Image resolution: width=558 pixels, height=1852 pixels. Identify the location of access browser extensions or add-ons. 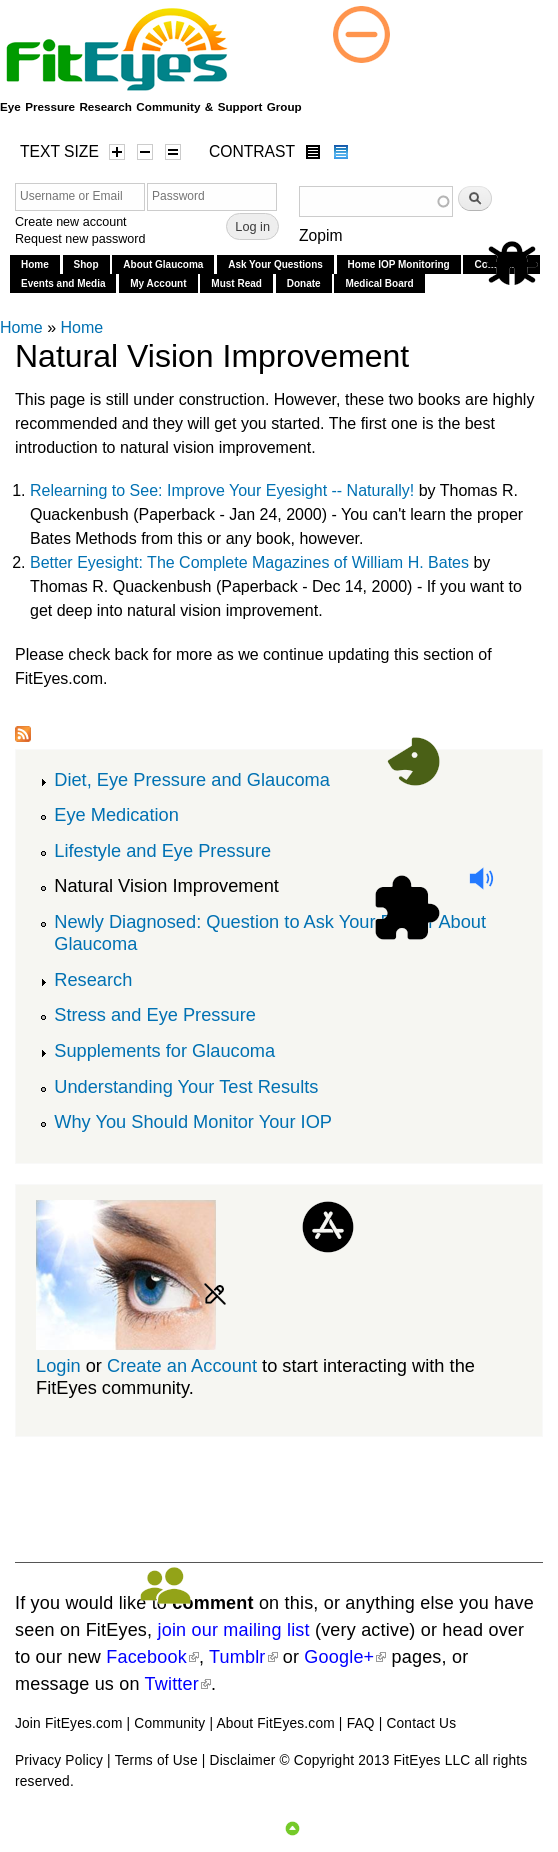
(407, 907).